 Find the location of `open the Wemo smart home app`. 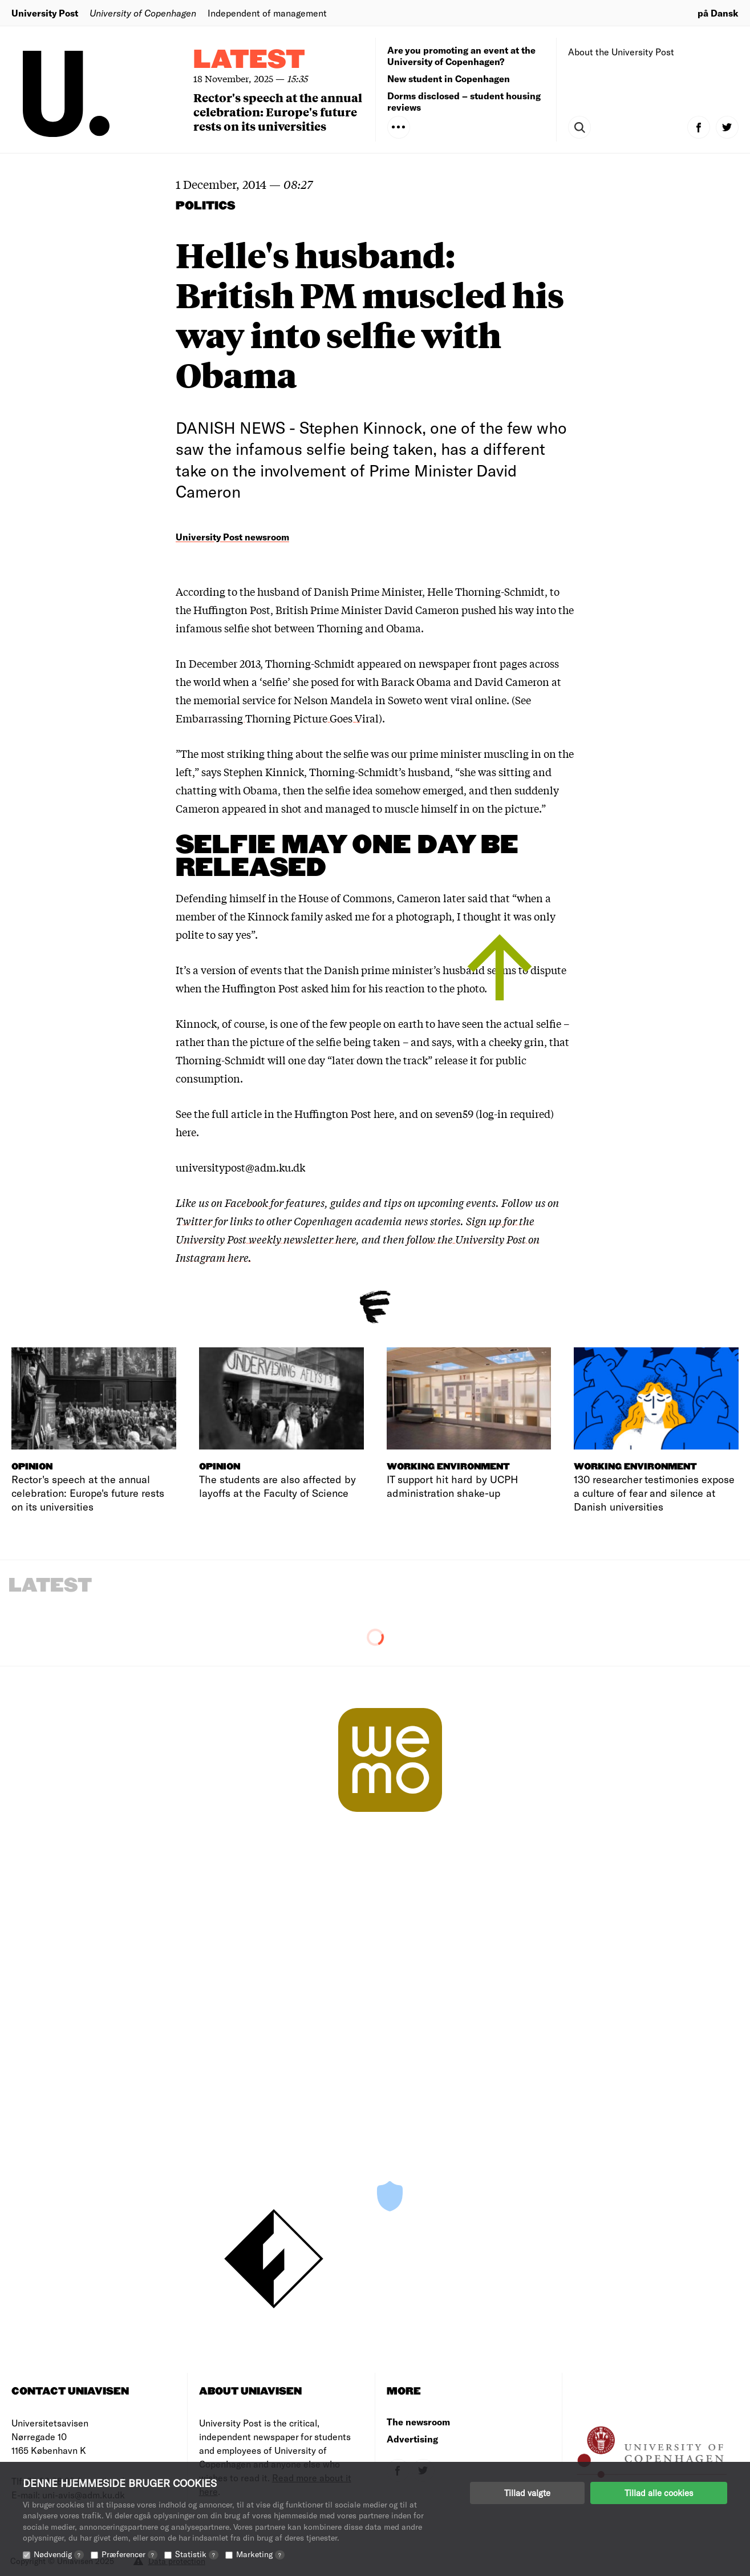

open the Wemo smart home app is located at coordinates (390, 1760).